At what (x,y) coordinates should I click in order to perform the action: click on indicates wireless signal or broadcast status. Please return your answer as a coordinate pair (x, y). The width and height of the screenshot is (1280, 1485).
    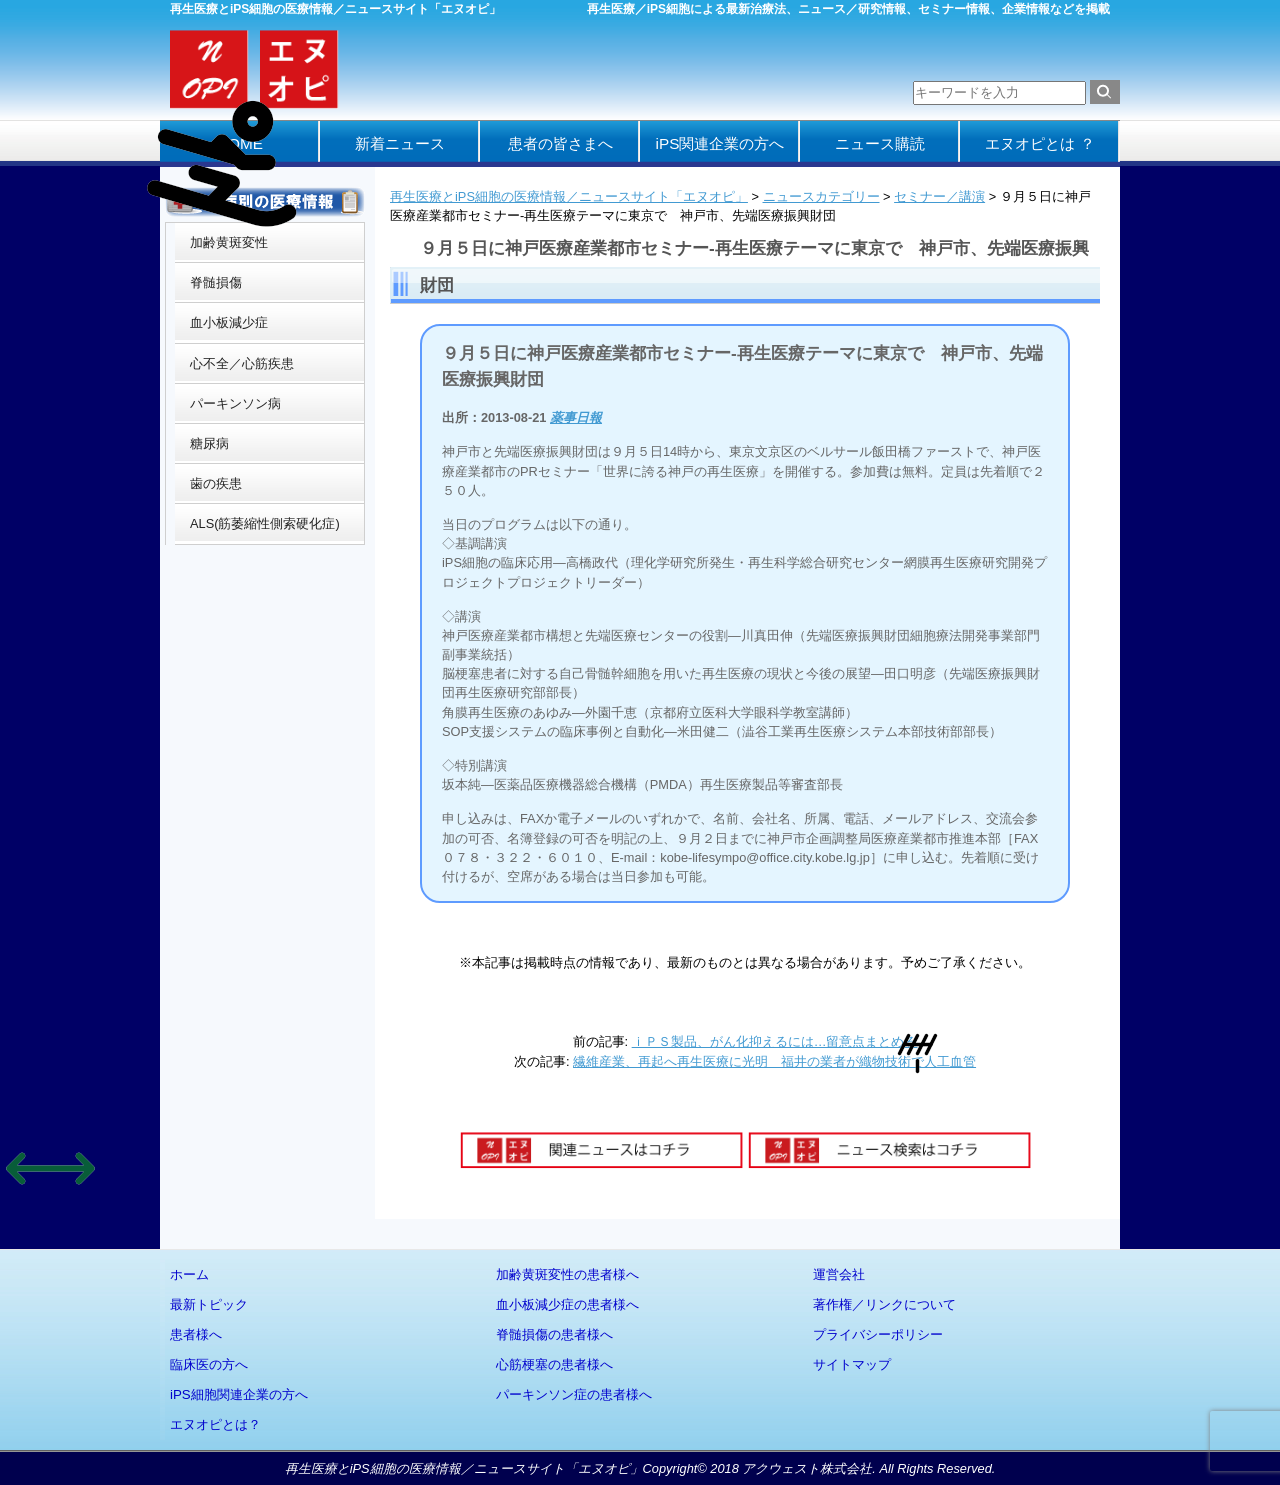
    Looking at the image, I should click on (917, 1053).